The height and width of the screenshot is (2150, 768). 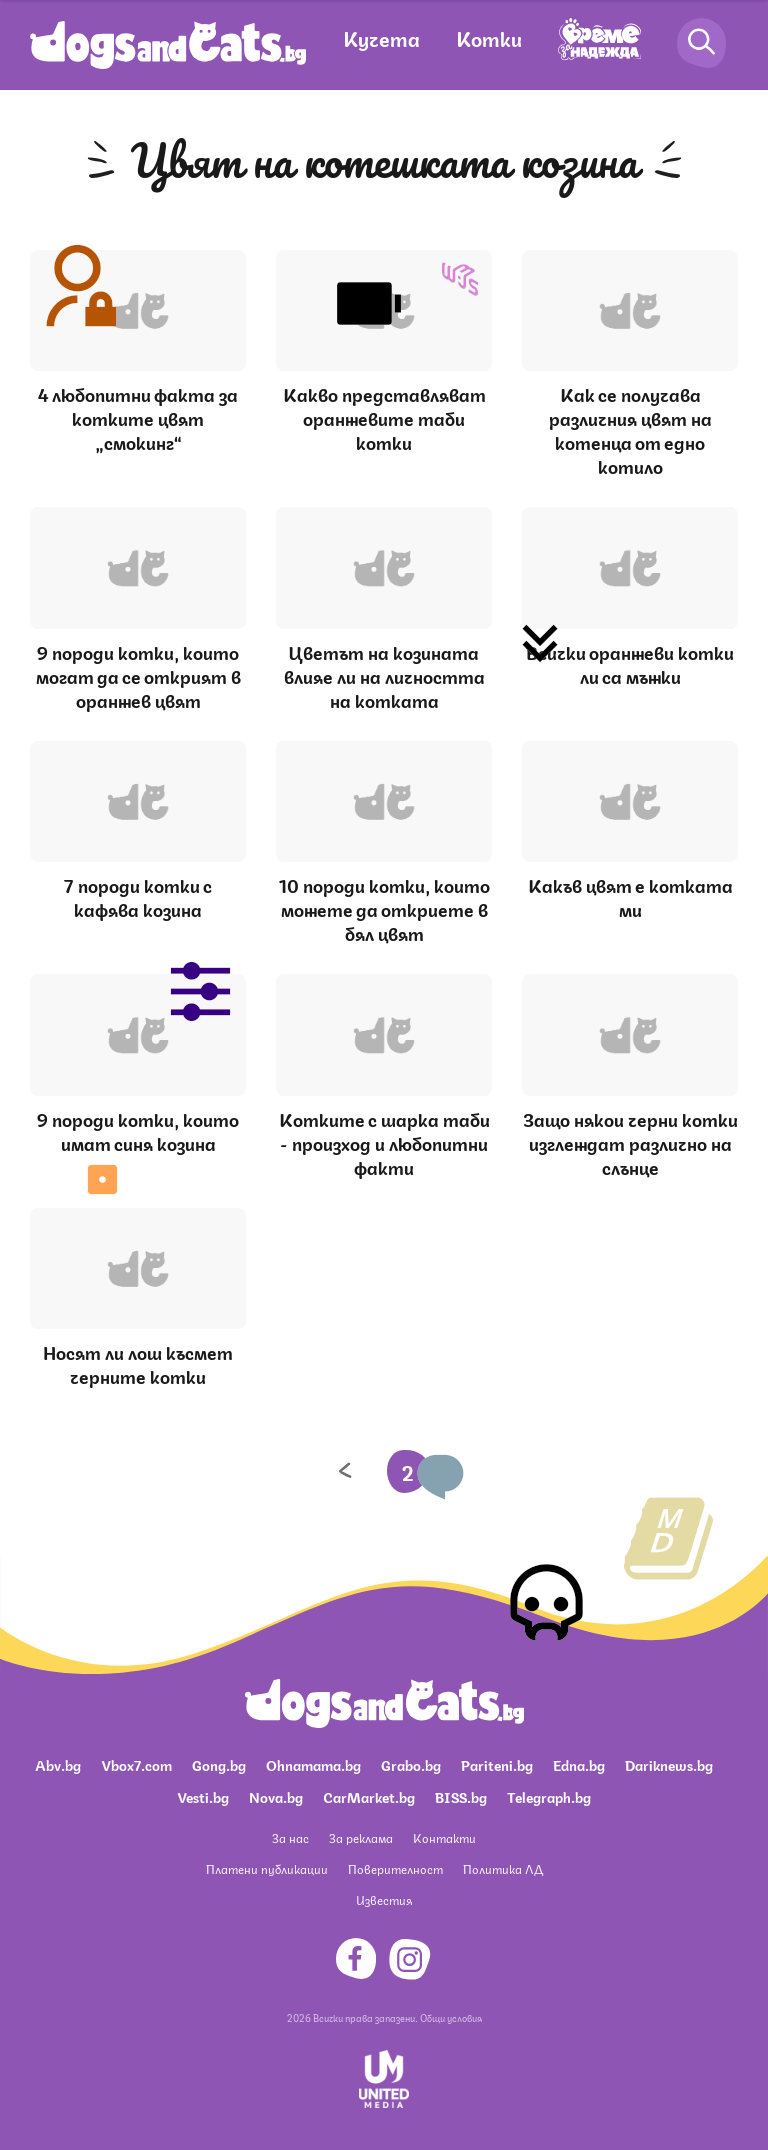 What do you see at coordinates (440, 1475) in the screenshot?
I see `open chat or messaging` at bounding box center [440, 1475].